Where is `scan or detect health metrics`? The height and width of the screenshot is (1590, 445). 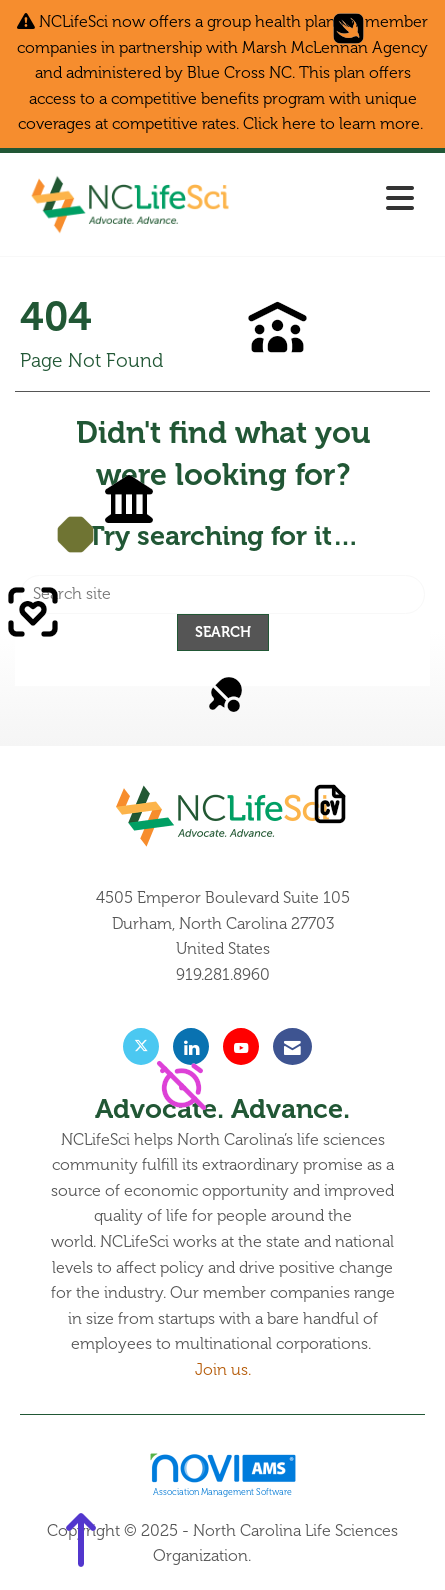 scan or detect health metrics is located at coordinates (33, 612).